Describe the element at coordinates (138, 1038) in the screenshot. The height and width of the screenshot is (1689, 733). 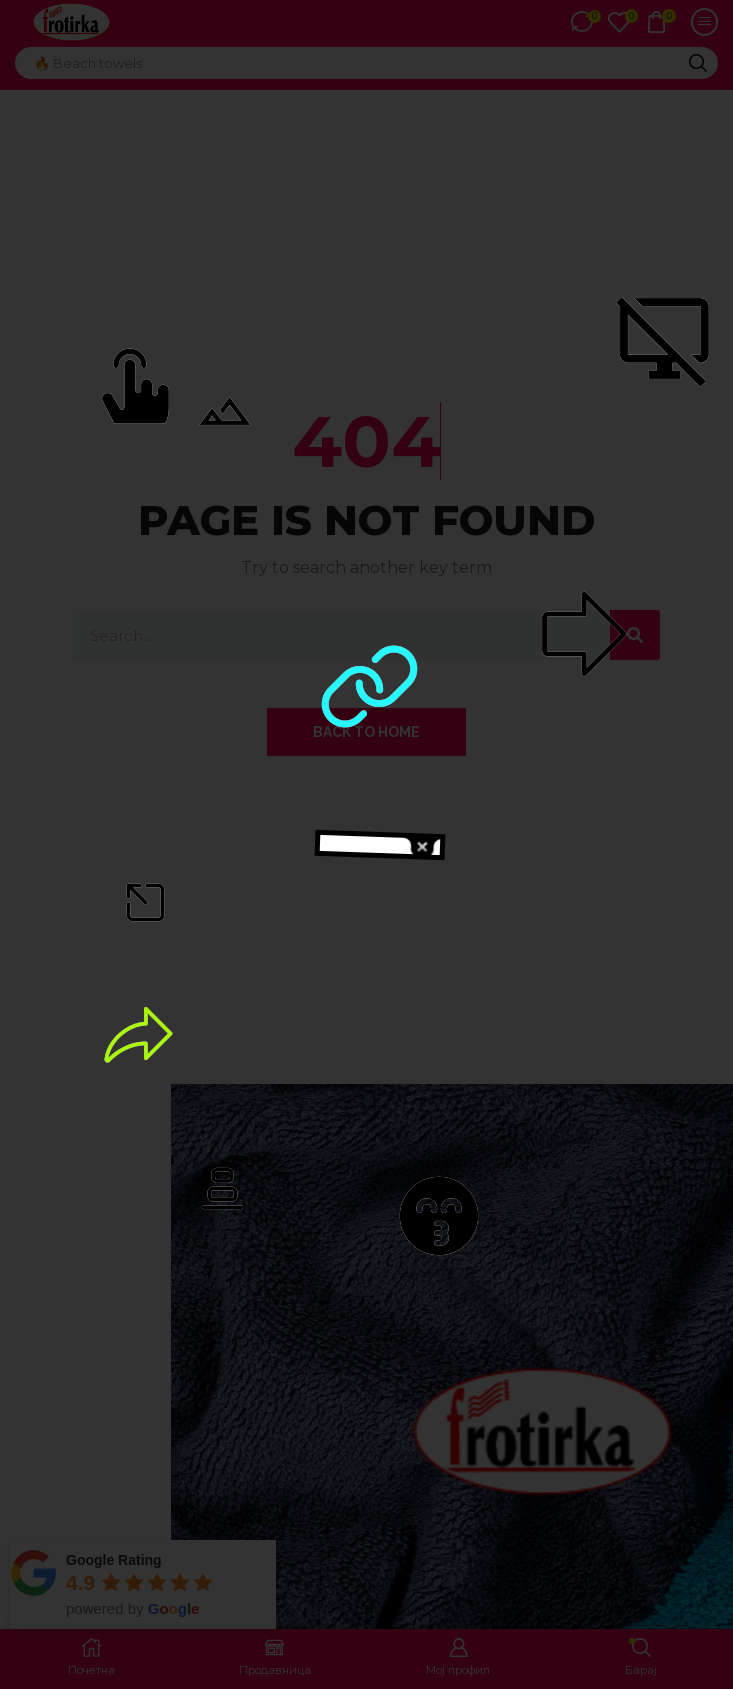
I see `share content with others` at that location.